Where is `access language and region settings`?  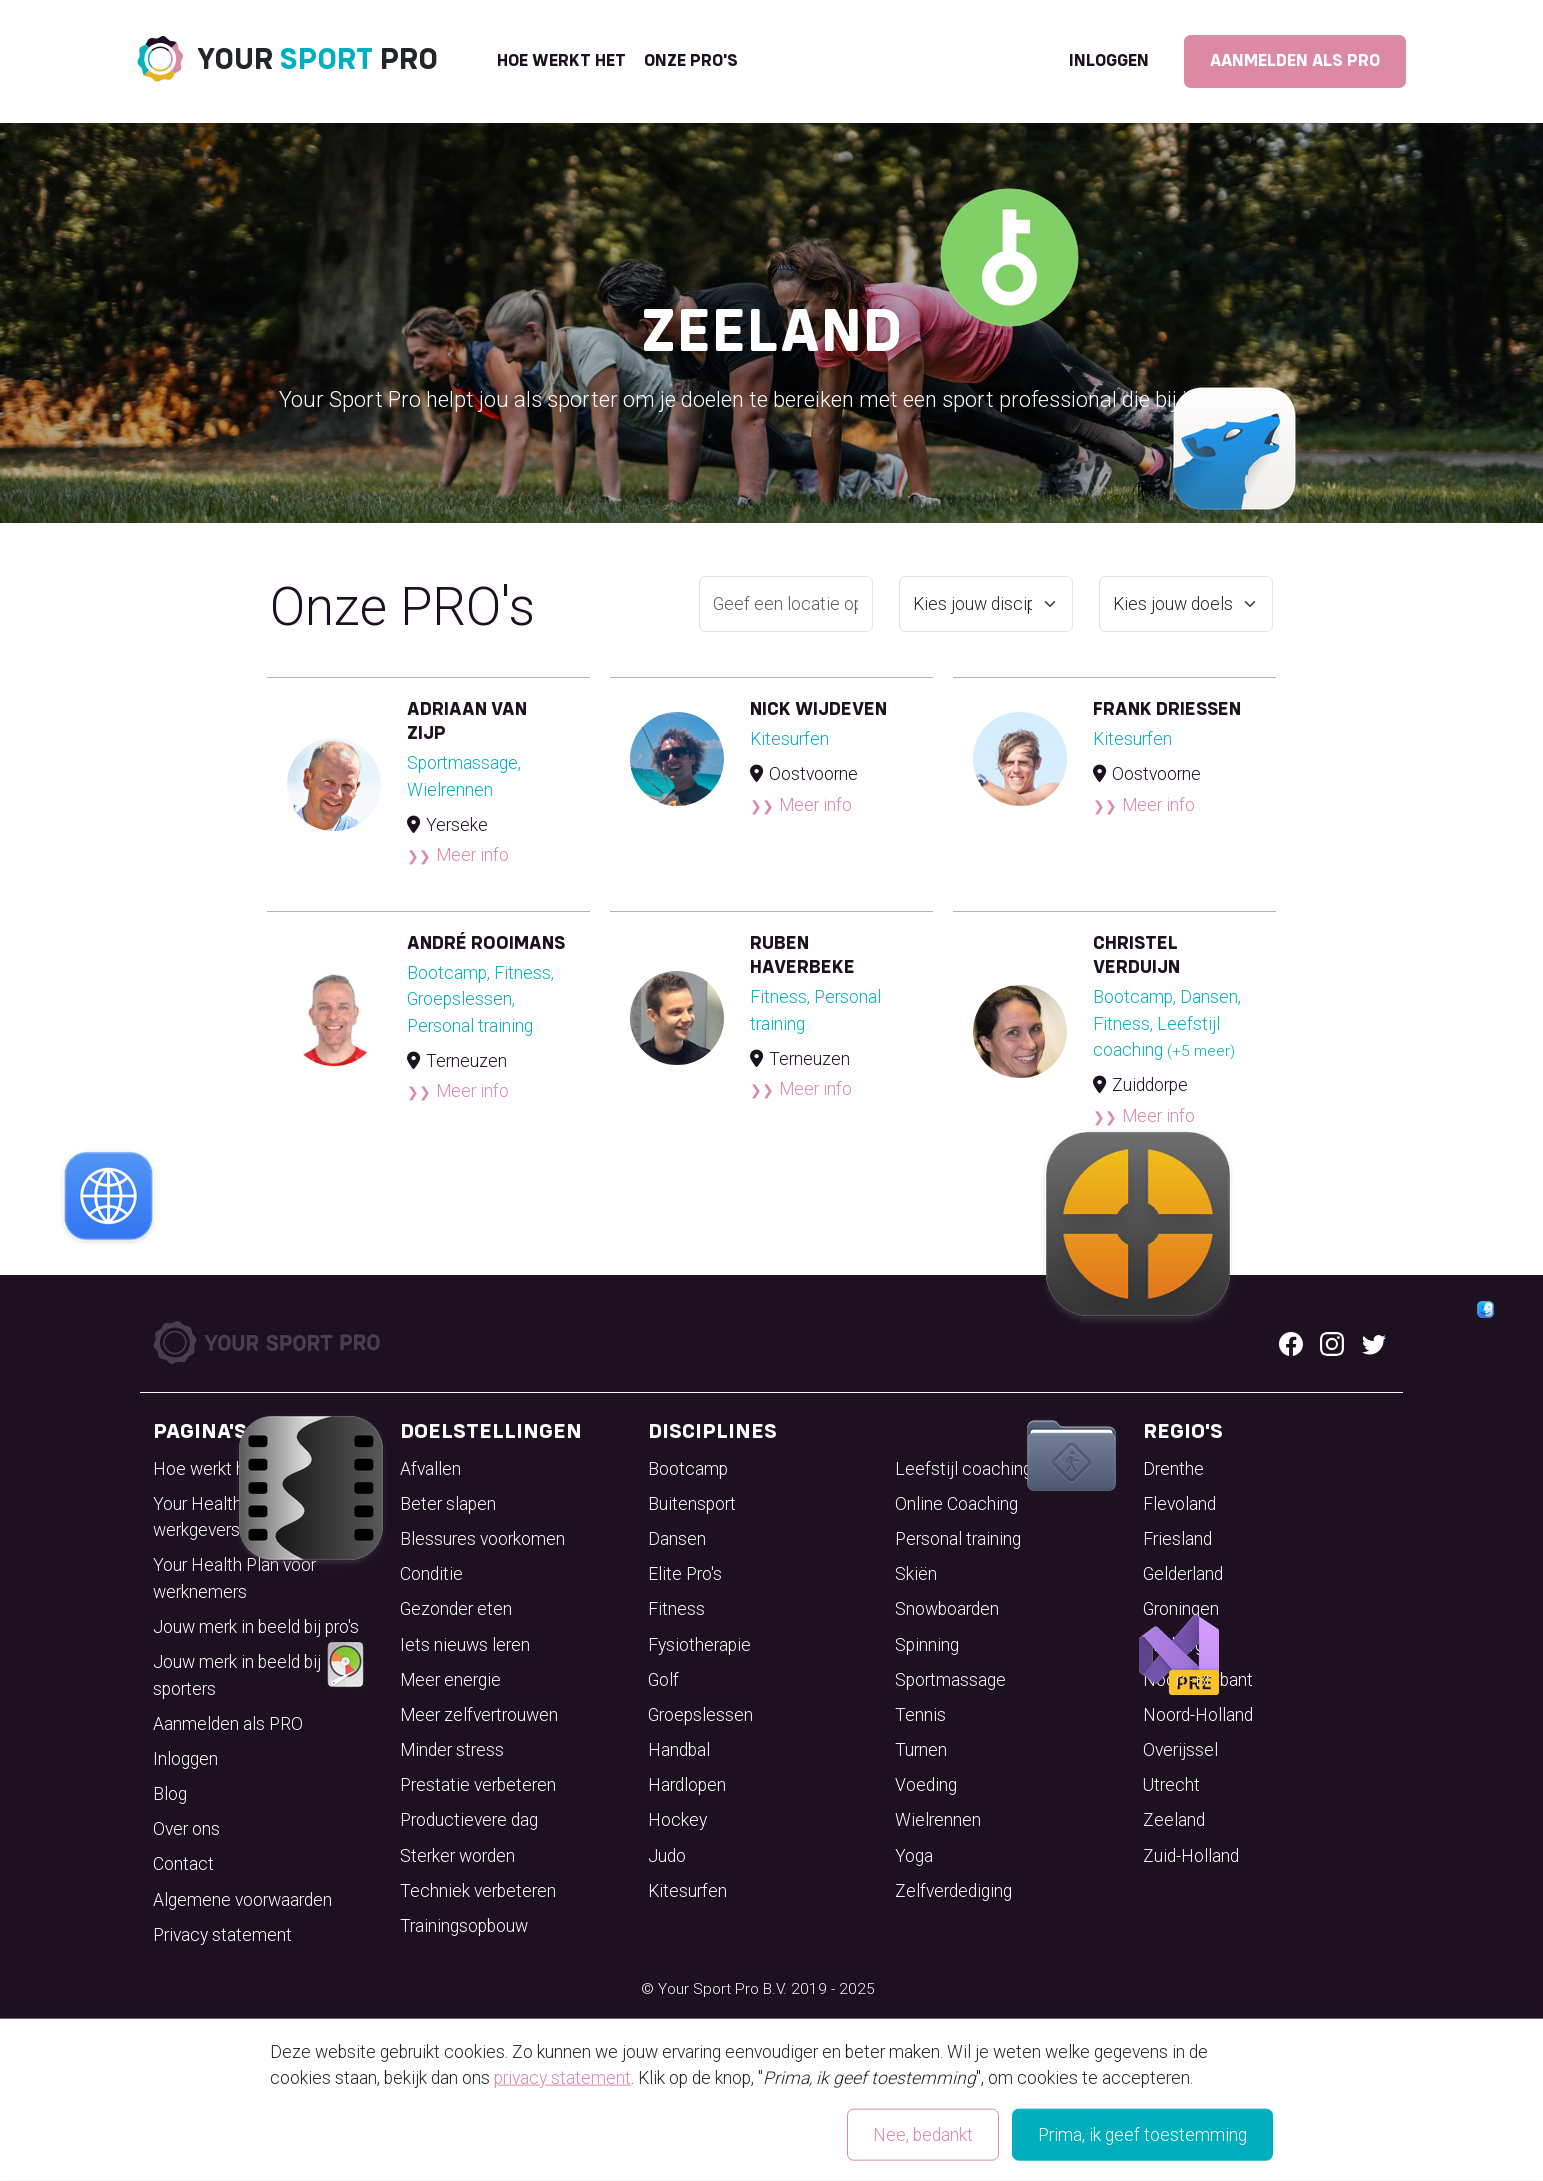 access language and region settings is located at coordinates (108, 1197).